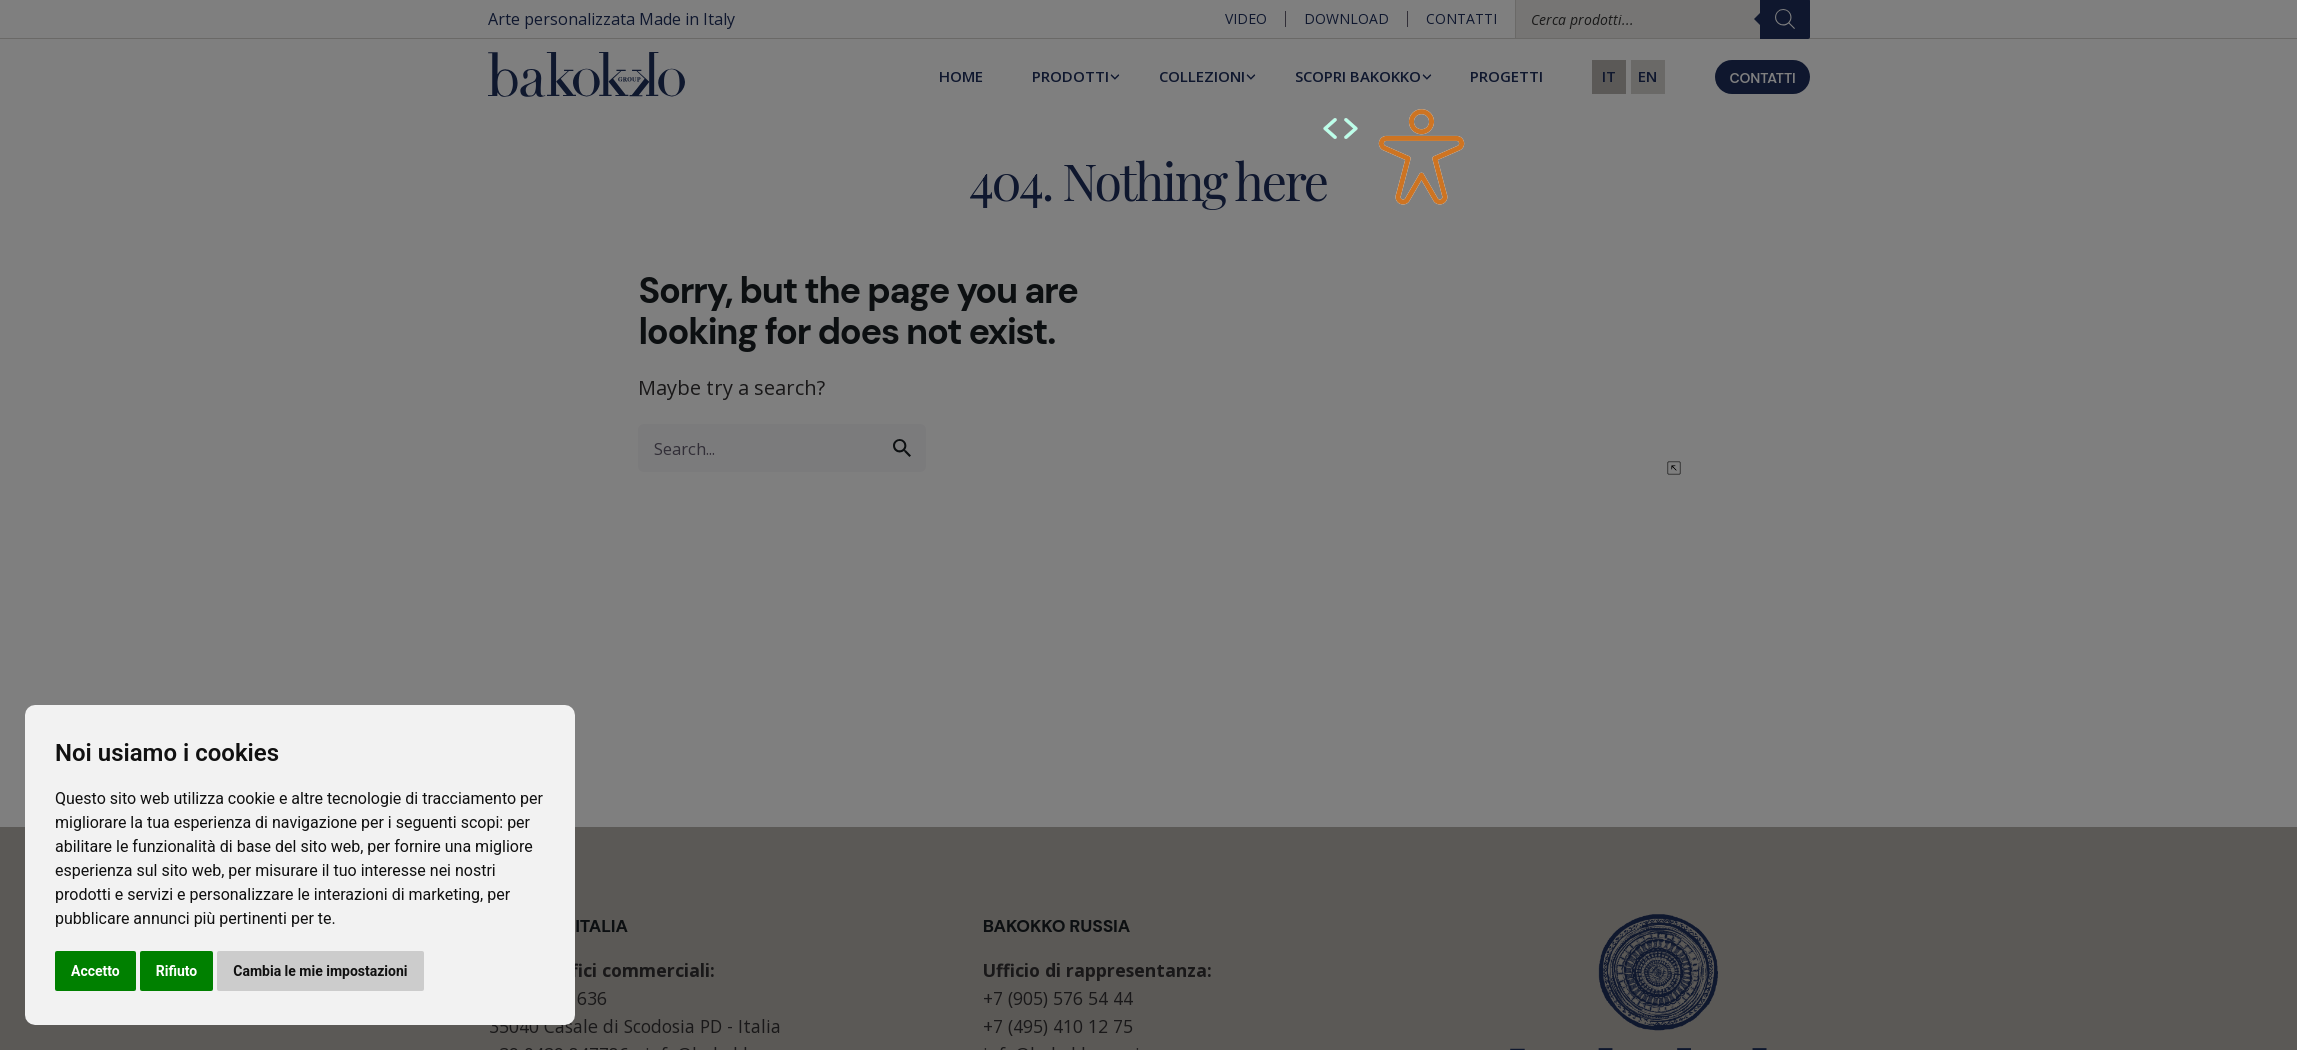 The height and width of the screenshot is (1050, 2297). Describe the element at coordinates (1674, 468) in the screenshot. I see `navigate to the top-left or home position` at that location.